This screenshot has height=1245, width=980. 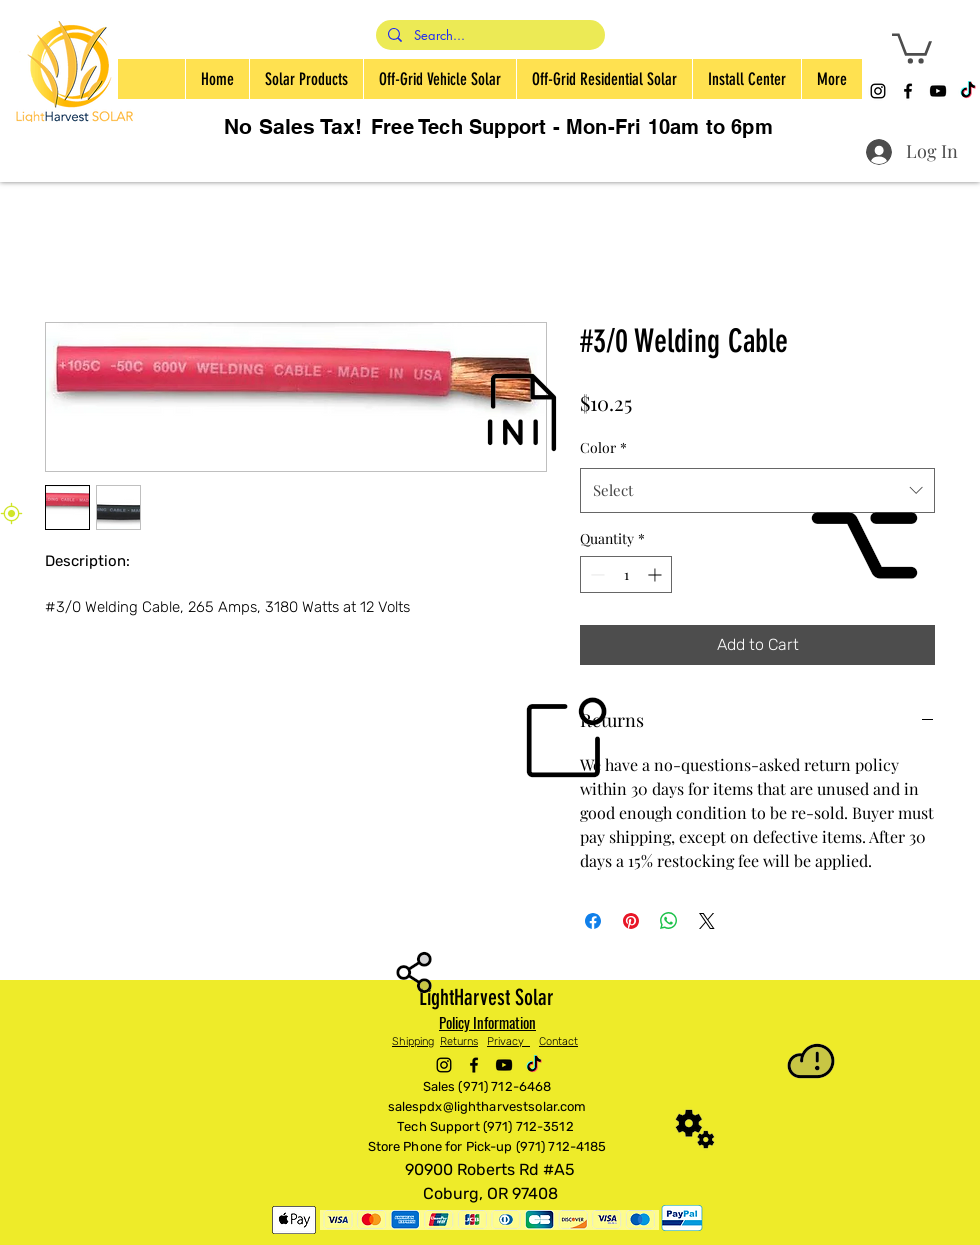 What do you see at coordinates (565, 739) in the screenshot?
I see `view notifications` at bounding box center [565, 739].